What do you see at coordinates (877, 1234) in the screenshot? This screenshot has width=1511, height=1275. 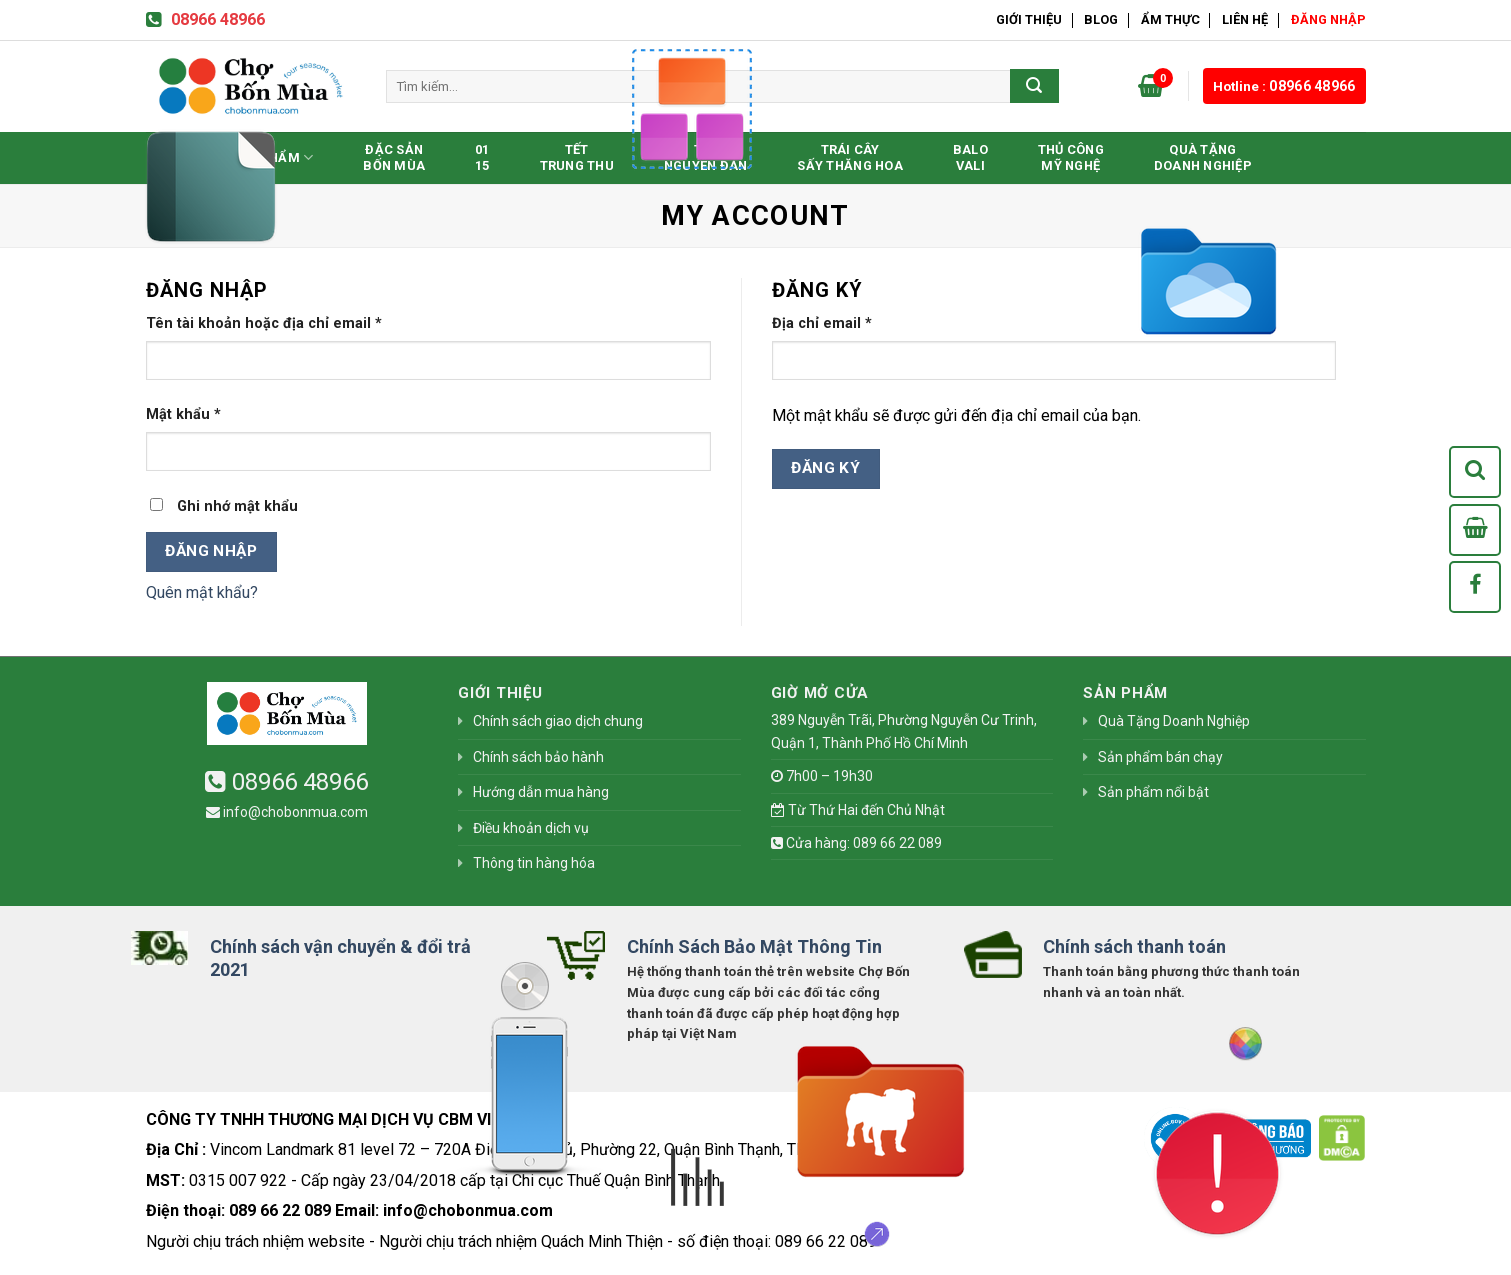 I see `indicates a symbolic link or shortcut to another file` at bounding box center [877, 1234].